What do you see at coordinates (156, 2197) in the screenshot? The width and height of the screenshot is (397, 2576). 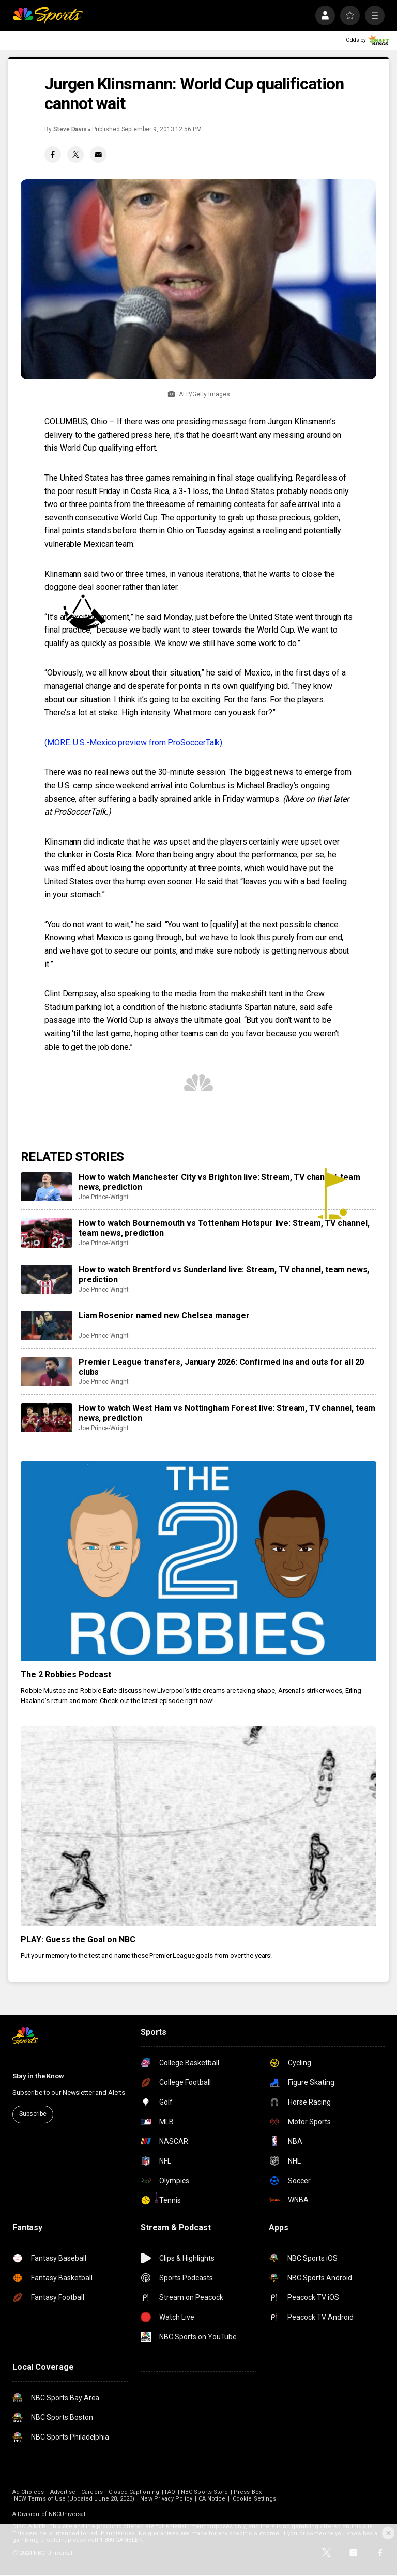 I see `indicates a monument or landmark location` at bounding box center [156, 2197].